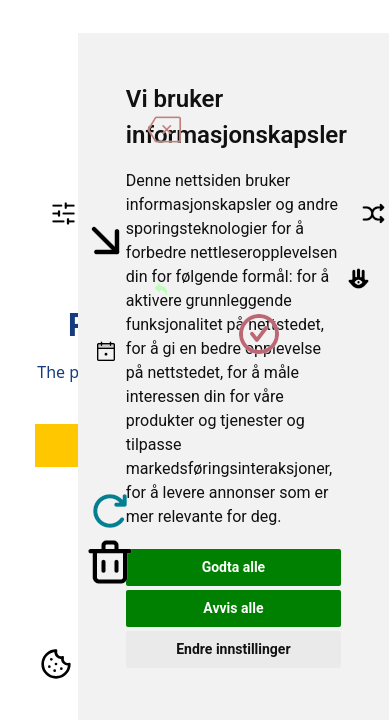 Image resolution: width=389 pixels, height=720 pixels. Describe the element at coordinates (165, 129) in the screenshot. I see `delete the last character entered` at that location.